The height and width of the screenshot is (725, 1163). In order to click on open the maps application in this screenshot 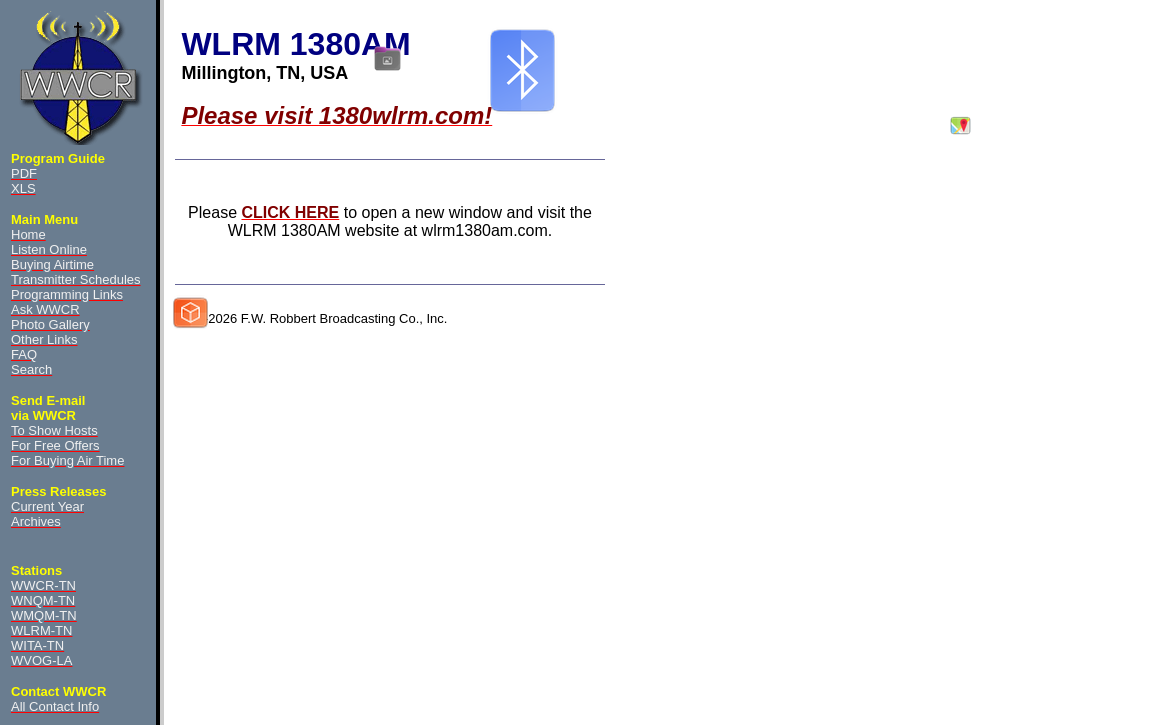, I will do `click(960, 125)`.